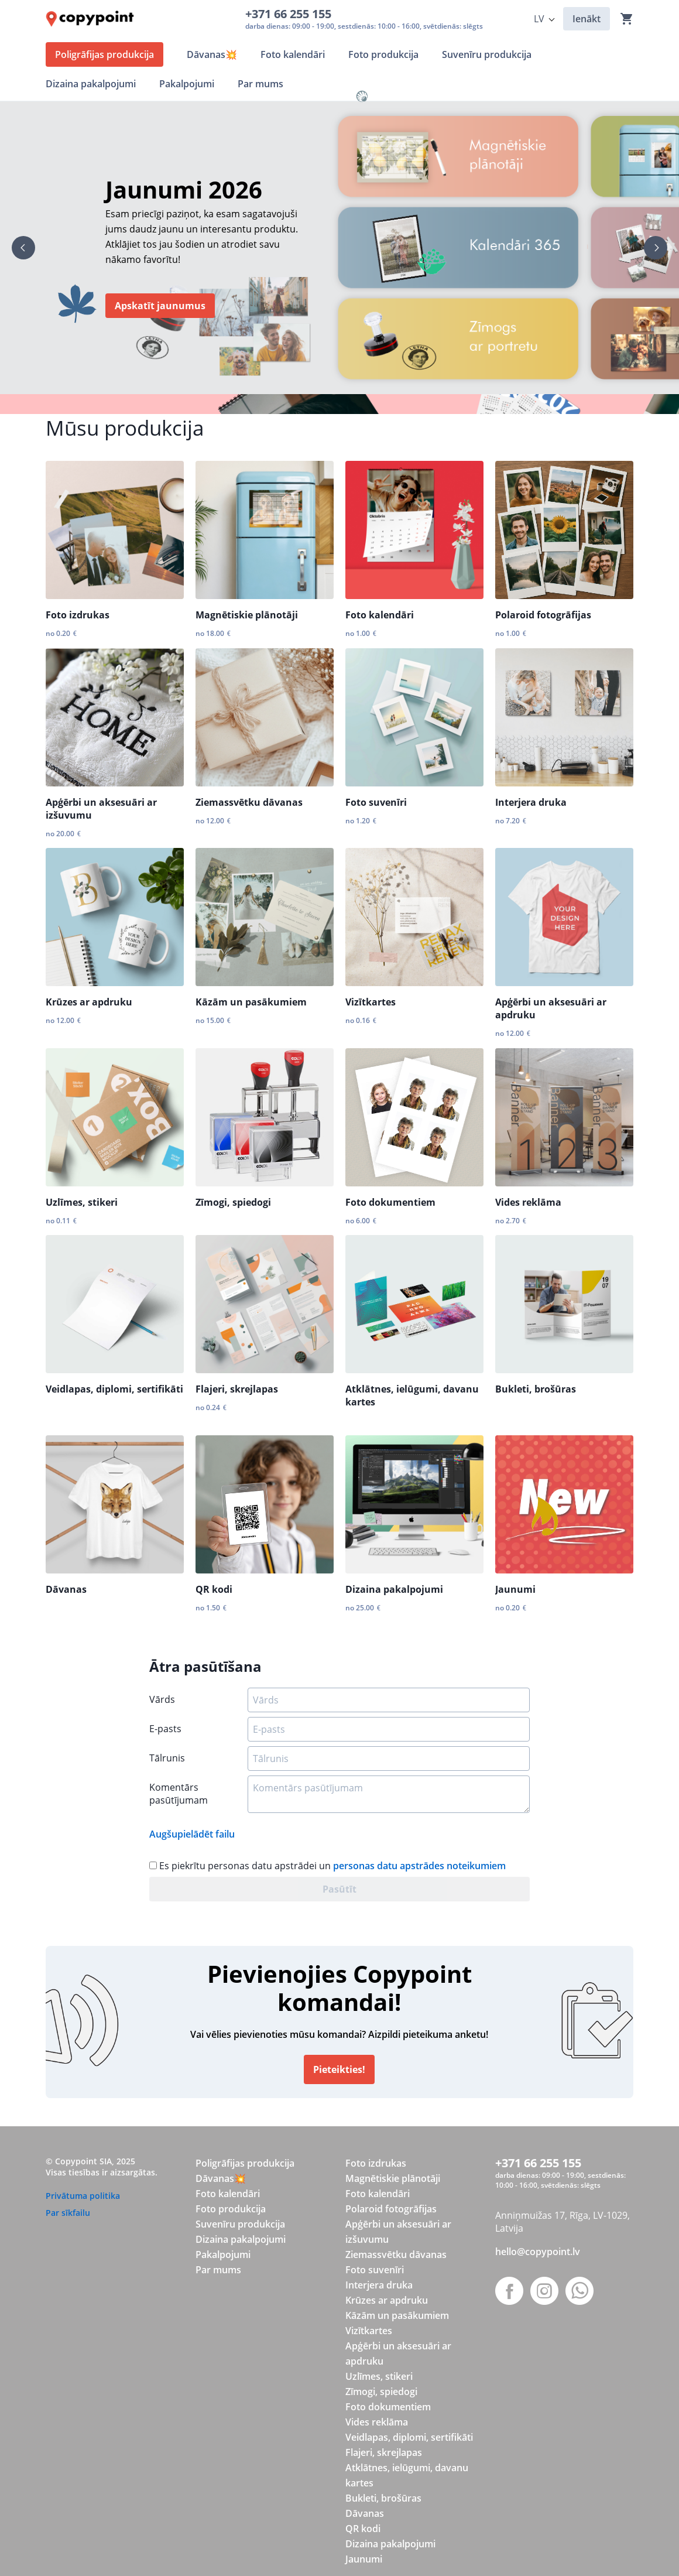 Image resolution: width=679 pixels, height=2576 pixels. What do you see at coordinates (362, 96) in the screenshot?
I see `view surveillance or monitoring status` at bounding box center [362, 96].